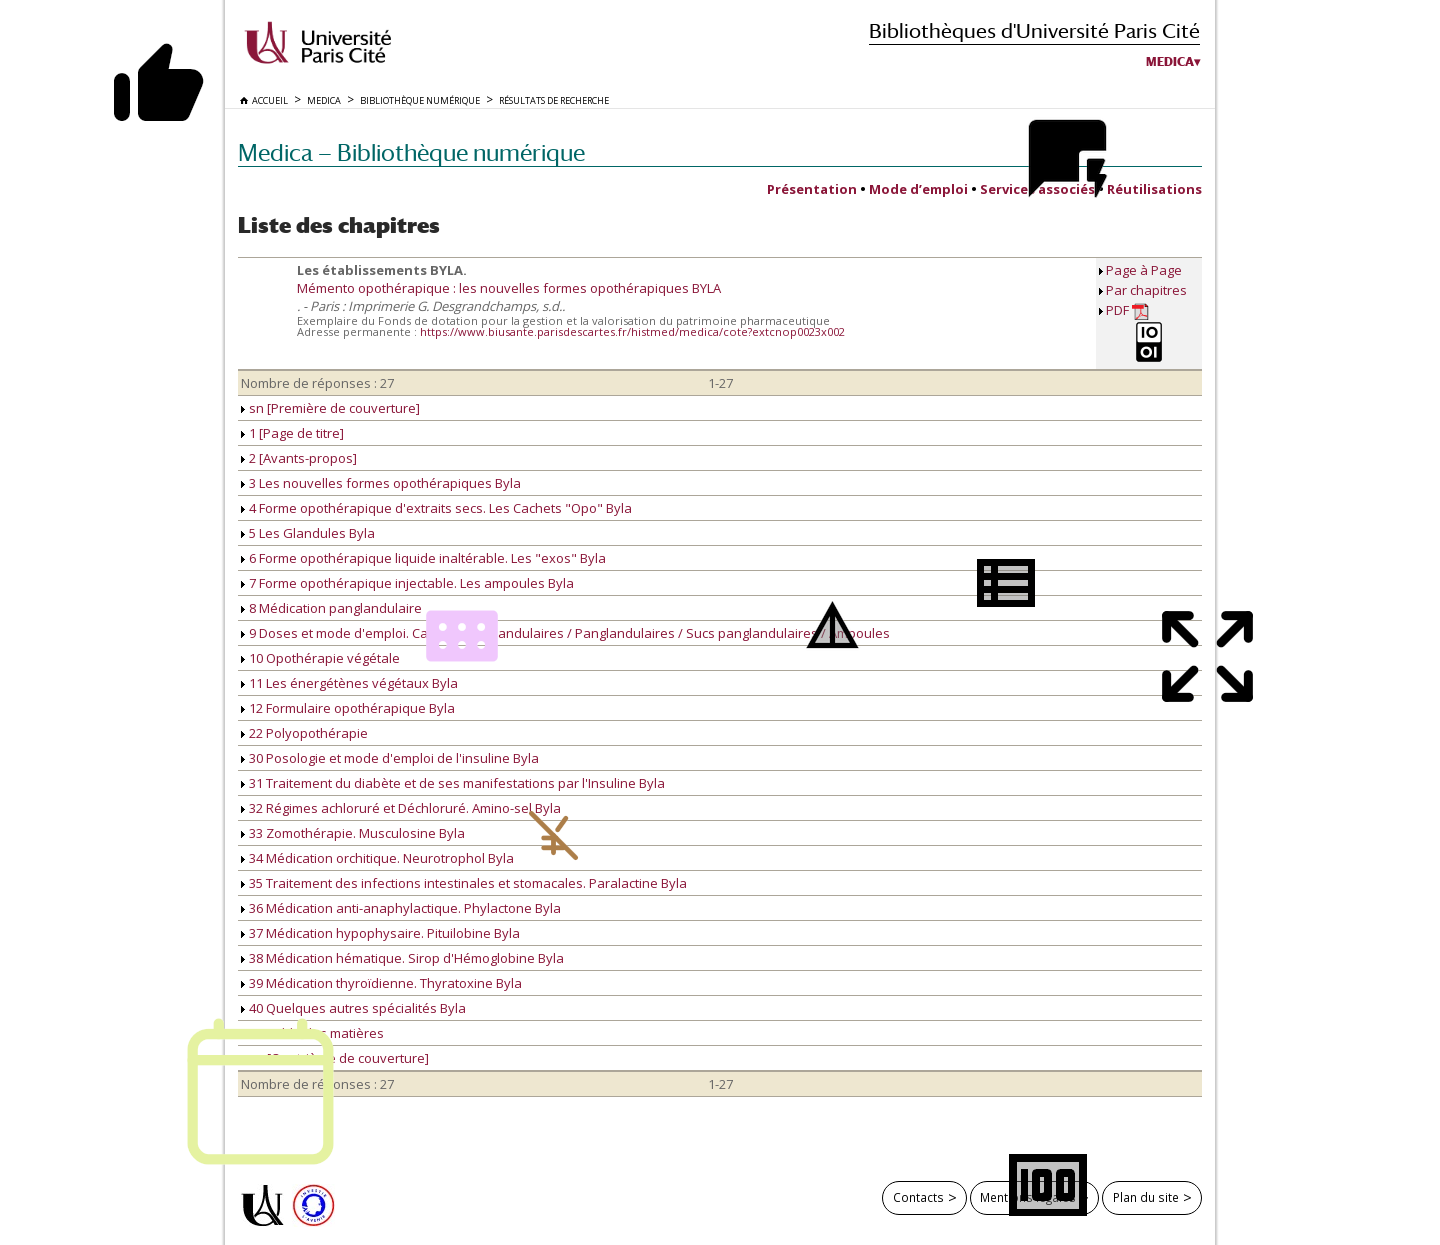 The image size is (1440, 1245). What do you see at coordinates (158, 85) in the screenshot?
I see `like or upvote content` at bounding box center [158, 85].